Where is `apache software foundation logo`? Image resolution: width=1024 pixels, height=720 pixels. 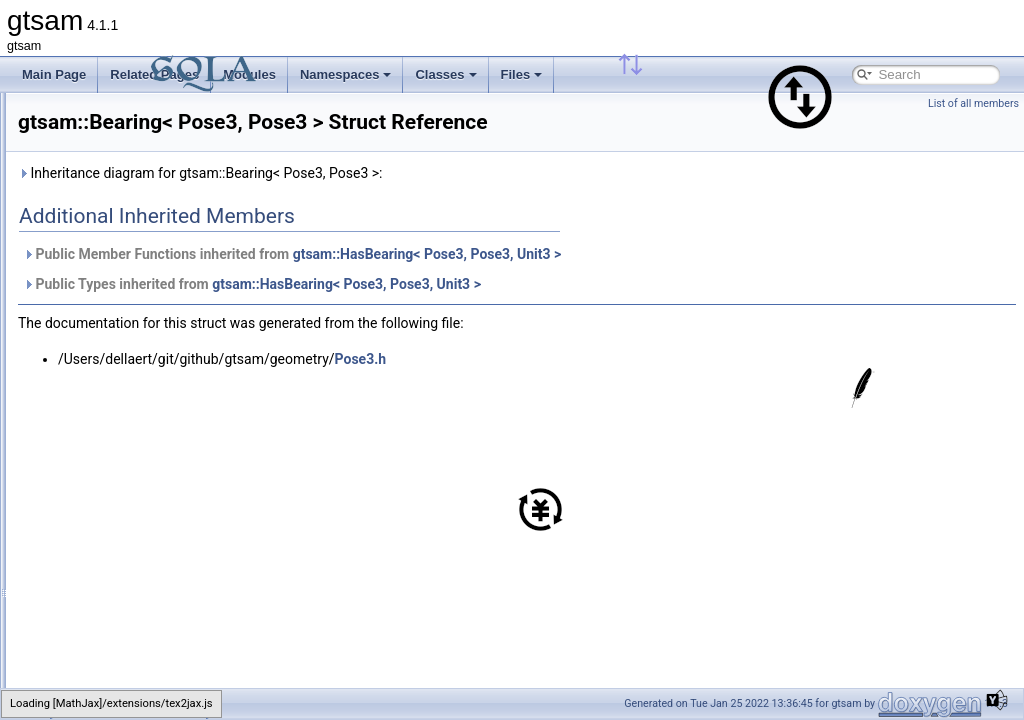 apache software foundation logo is located at coordinates (863, 388).